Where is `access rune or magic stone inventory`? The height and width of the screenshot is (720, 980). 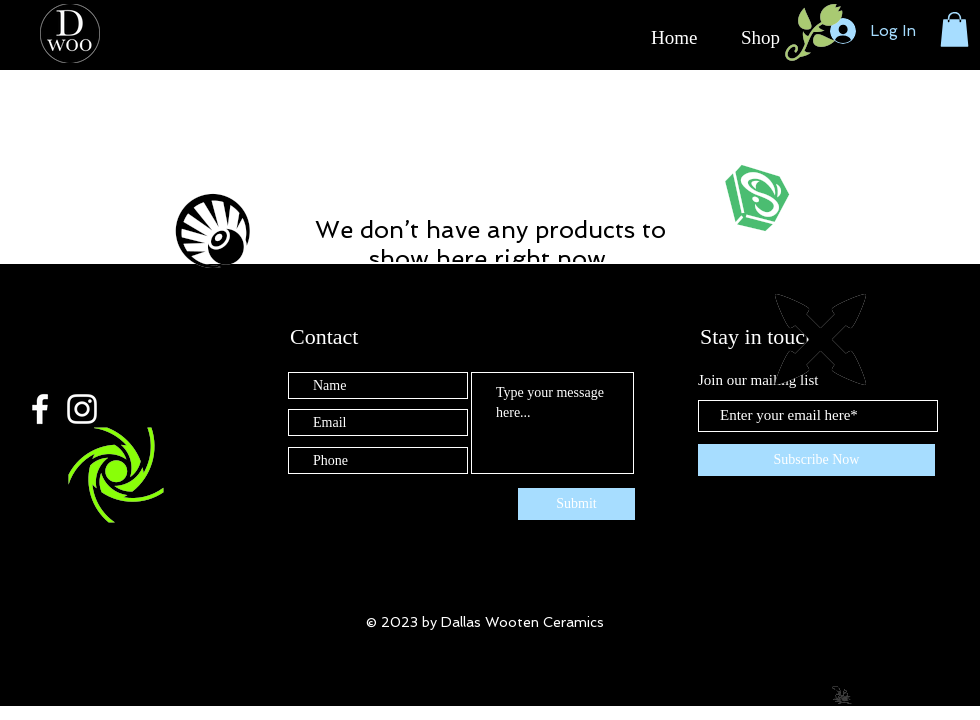
access rune or magic stone inventory is located at coordinates (756, 198).